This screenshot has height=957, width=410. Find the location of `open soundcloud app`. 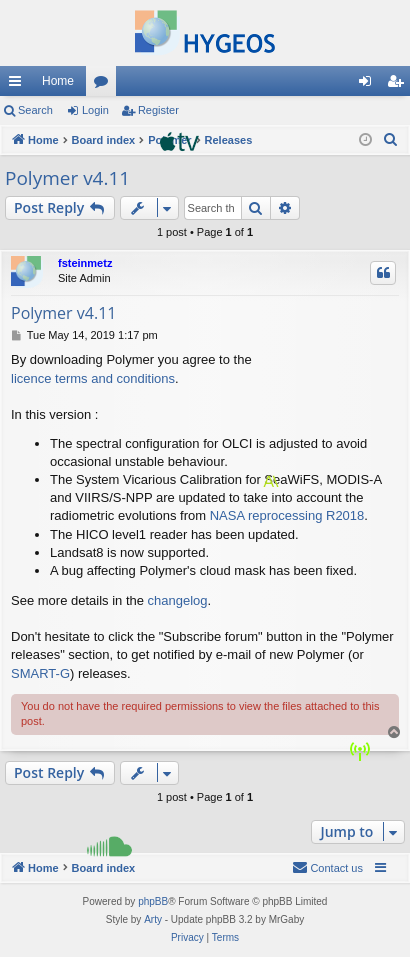

open soundcloud app is located at coordinates (109, 847).